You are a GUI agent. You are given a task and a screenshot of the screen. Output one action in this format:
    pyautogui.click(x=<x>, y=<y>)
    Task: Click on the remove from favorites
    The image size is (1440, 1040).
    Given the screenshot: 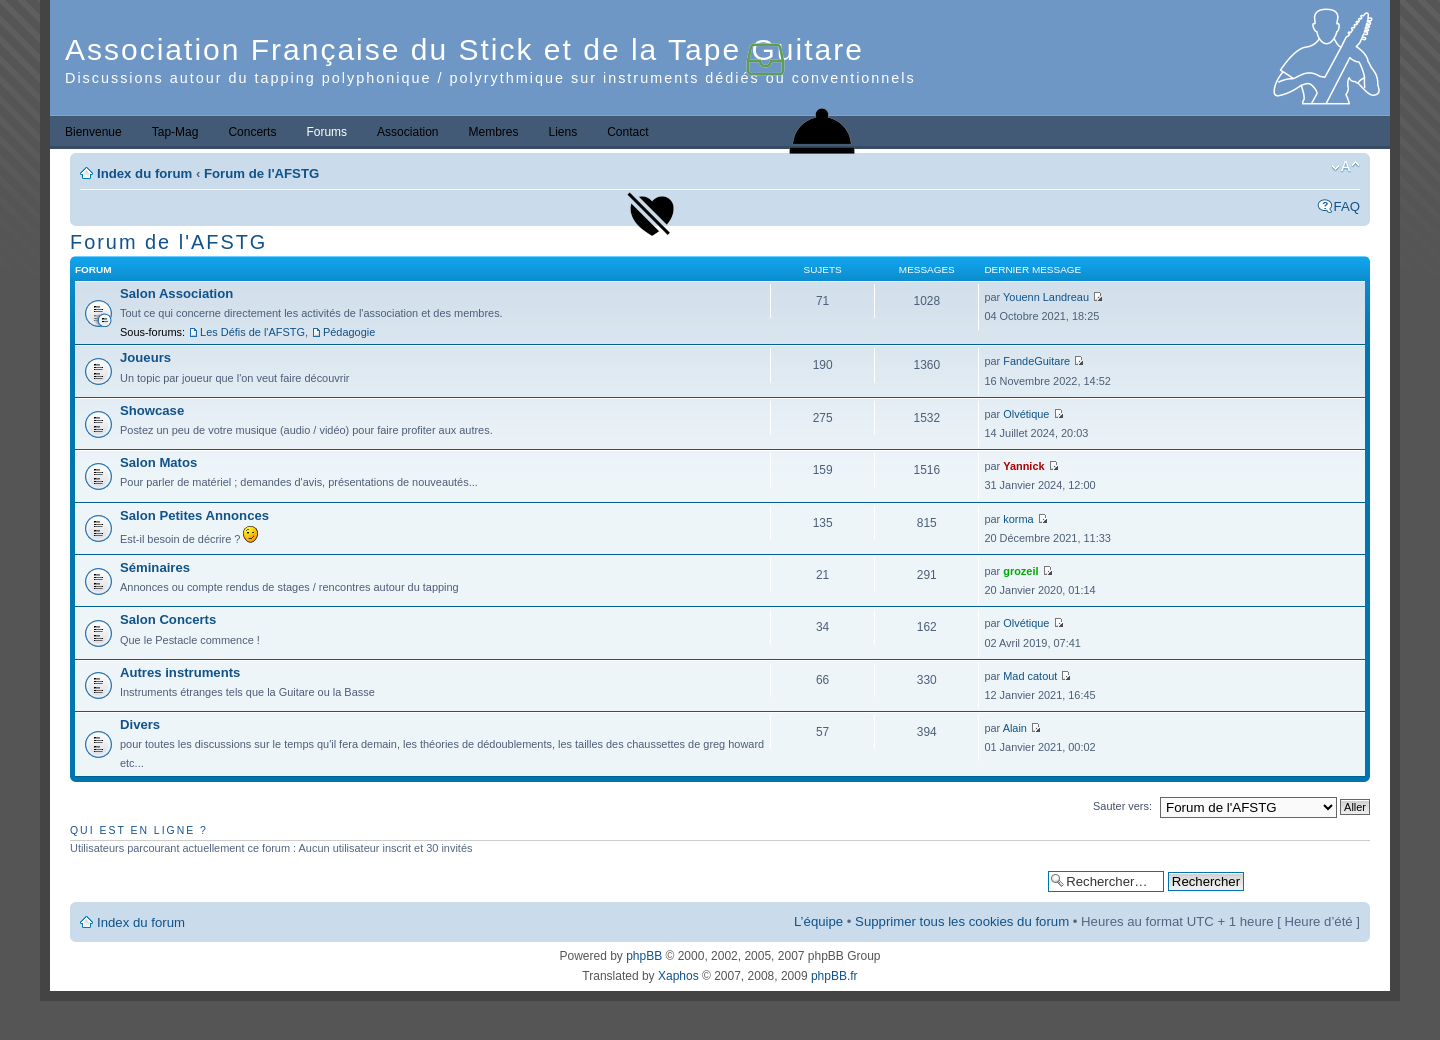 What is the action you would take?
    pyautogui.click(x=650, y=214)
    